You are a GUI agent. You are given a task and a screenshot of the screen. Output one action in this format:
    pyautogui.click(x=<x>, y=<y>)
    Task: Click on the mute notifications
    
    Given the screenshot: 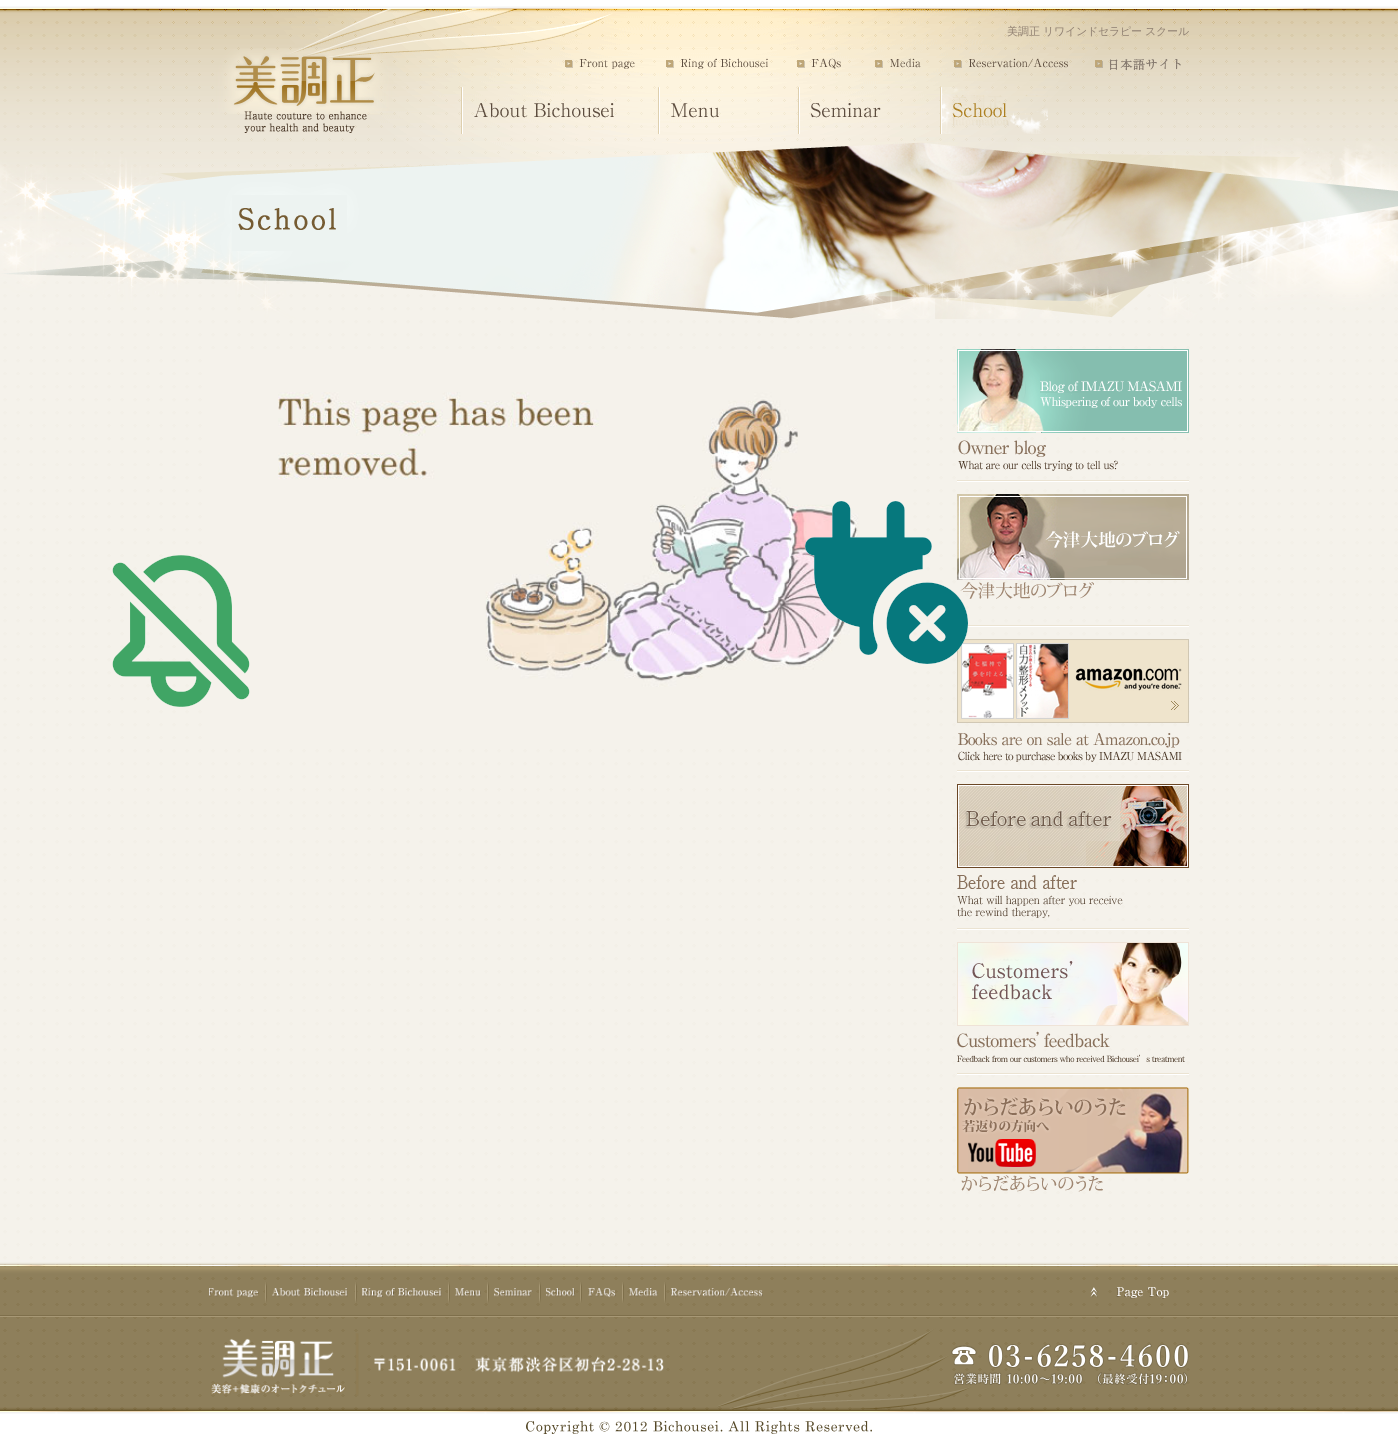 What is the action you would take?
    pyautogui.click(x=181, y=631)
    